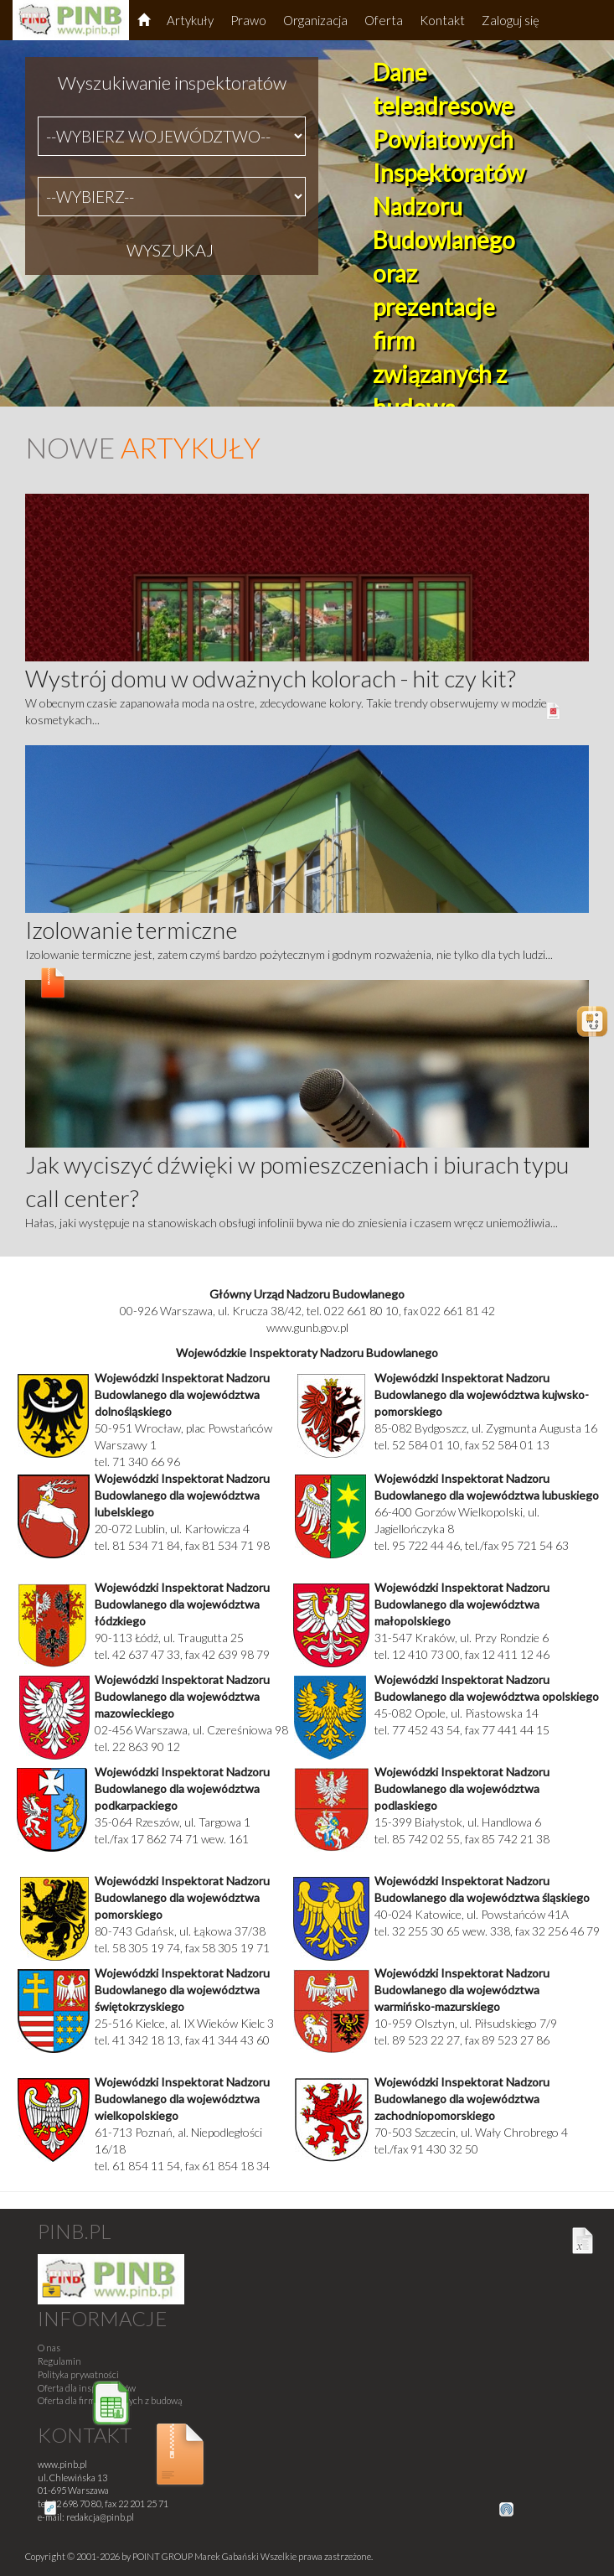 The width and height of the screenshot is (614, 2576). I want to click on a compressed or archived file package, so click(180, 2455).